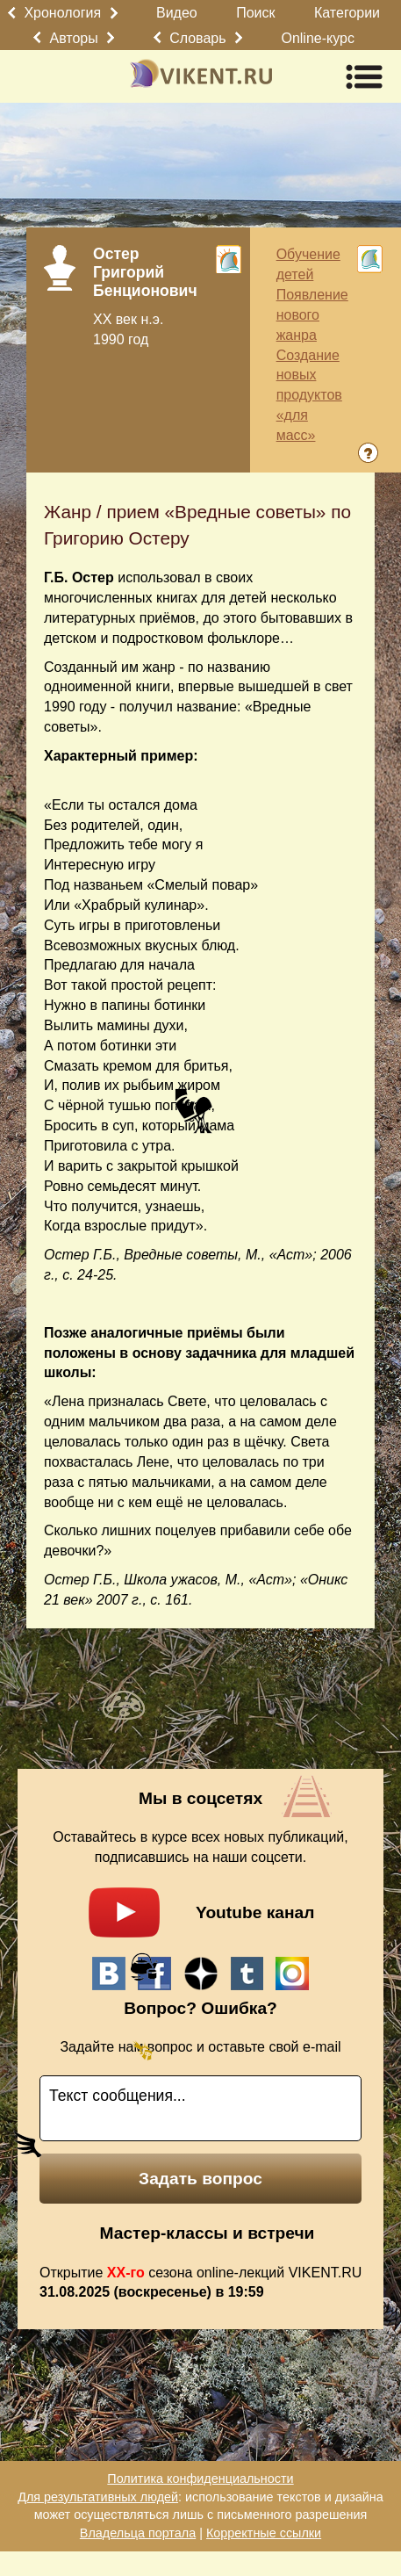  Describe the element at coordinates (124, 1705) in the screenshot. I see `indicates acid or corrosive hazard in gameplay` at that location.